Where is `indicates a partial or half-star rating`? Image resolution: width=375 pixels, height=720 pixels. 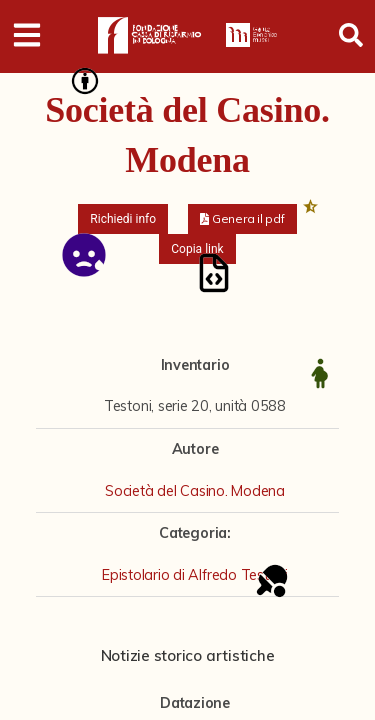
indicates a partial or half-star rating is located at coordinates (310, 206).